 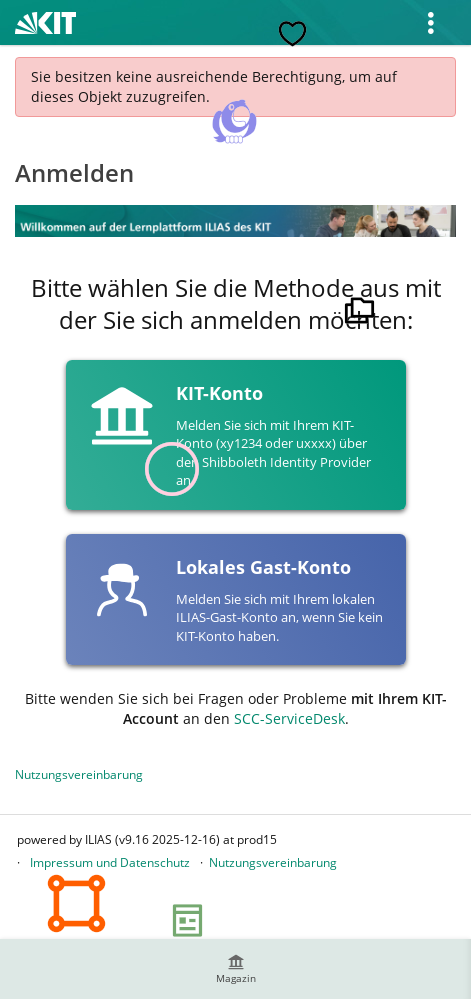 I want to click on themeisle brand logo, so click(x=234, y=121).